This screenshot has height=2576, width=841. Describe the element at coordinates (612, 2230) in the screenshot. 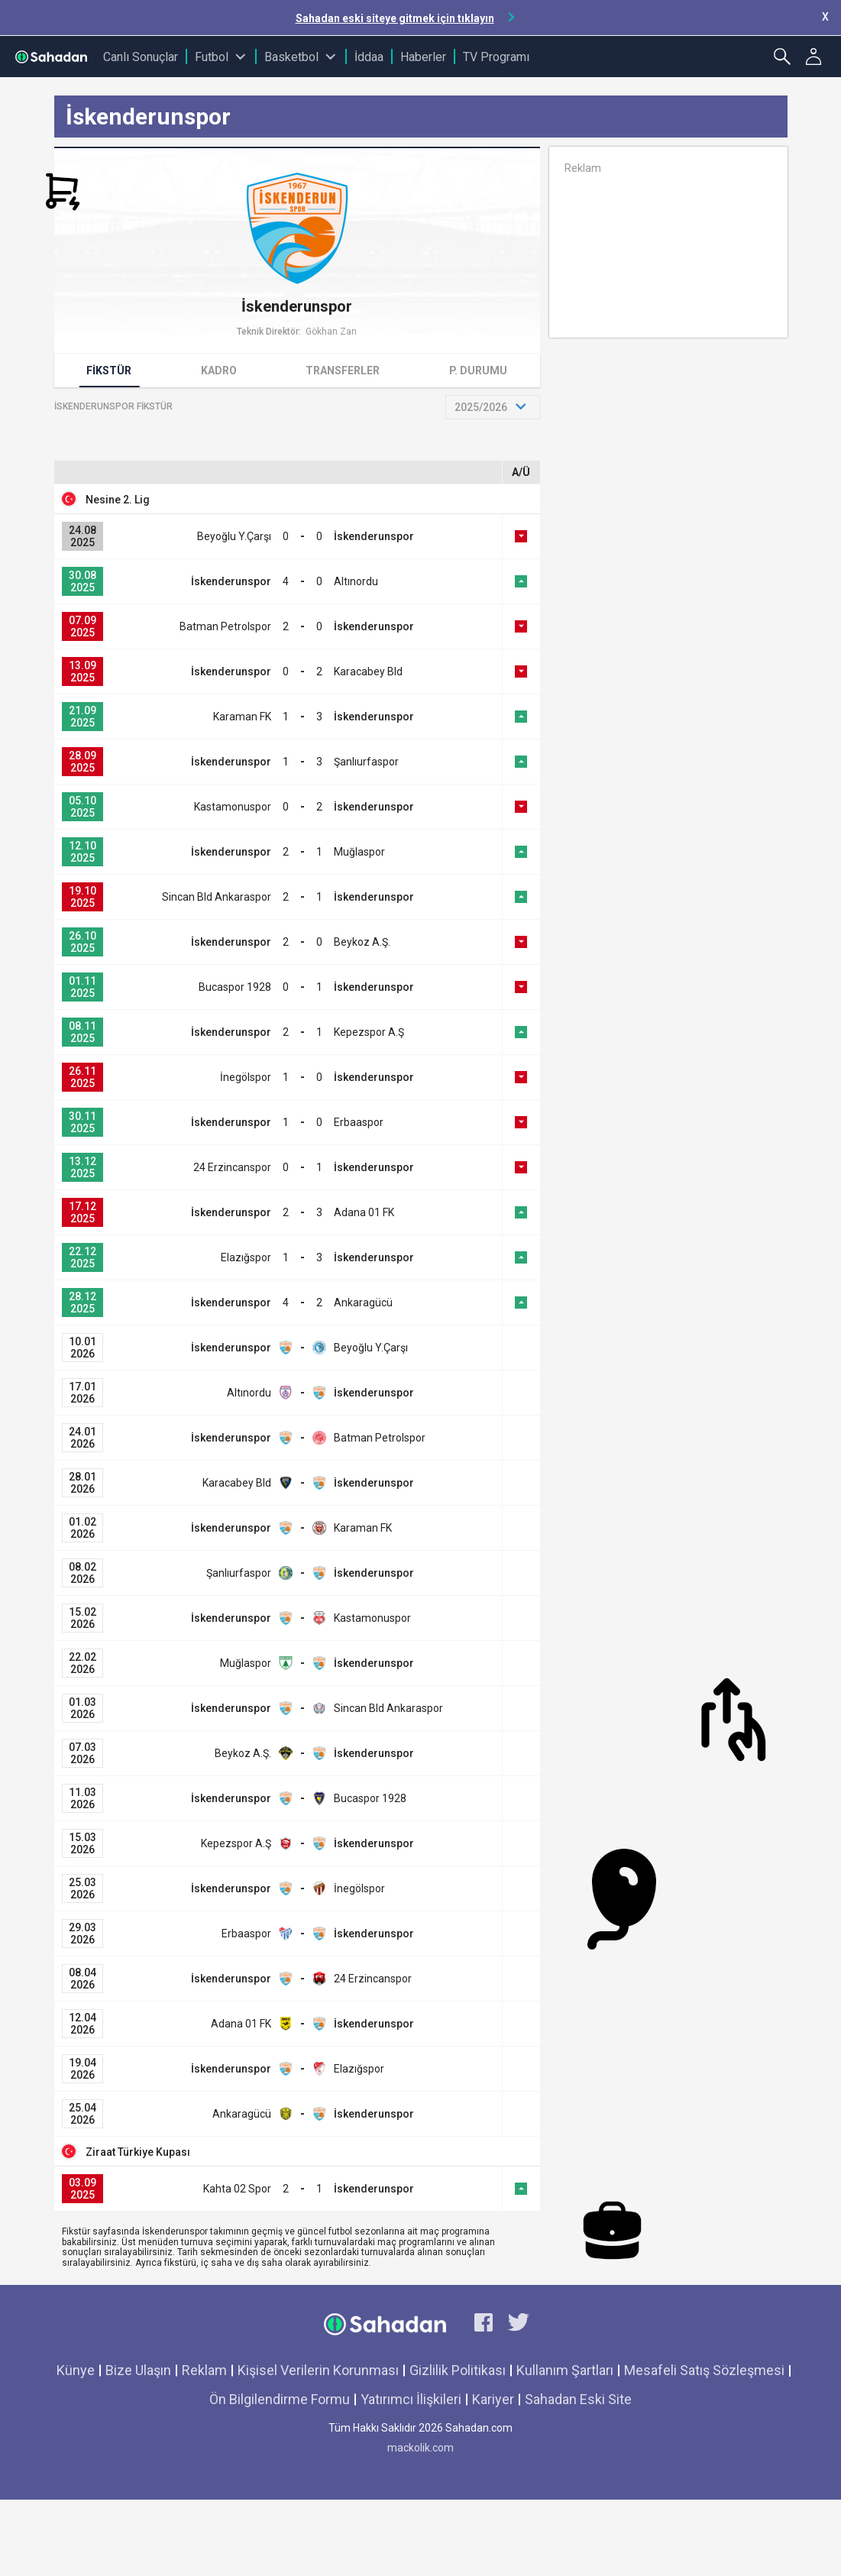

I see `access work or business documents` at that location.